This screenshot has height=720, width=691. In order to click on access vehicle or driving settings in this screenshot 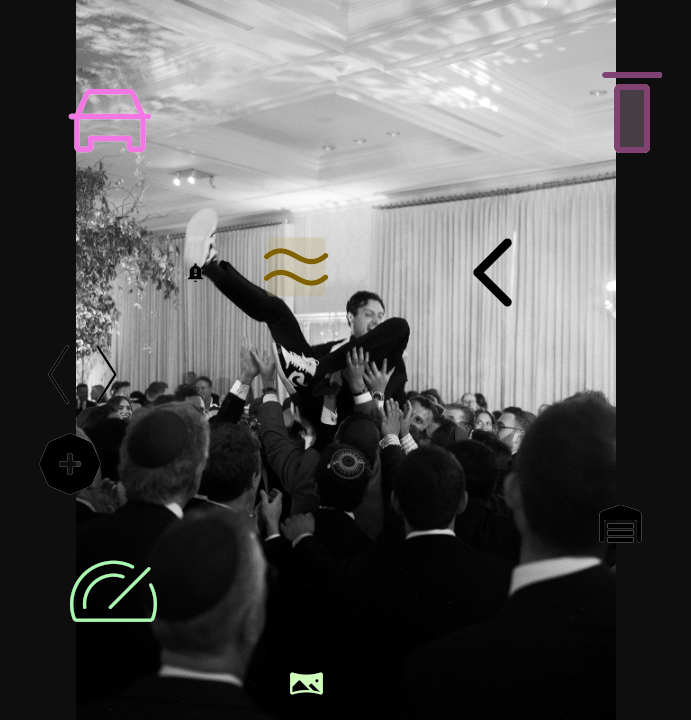, I will do `click(110, 122)`.